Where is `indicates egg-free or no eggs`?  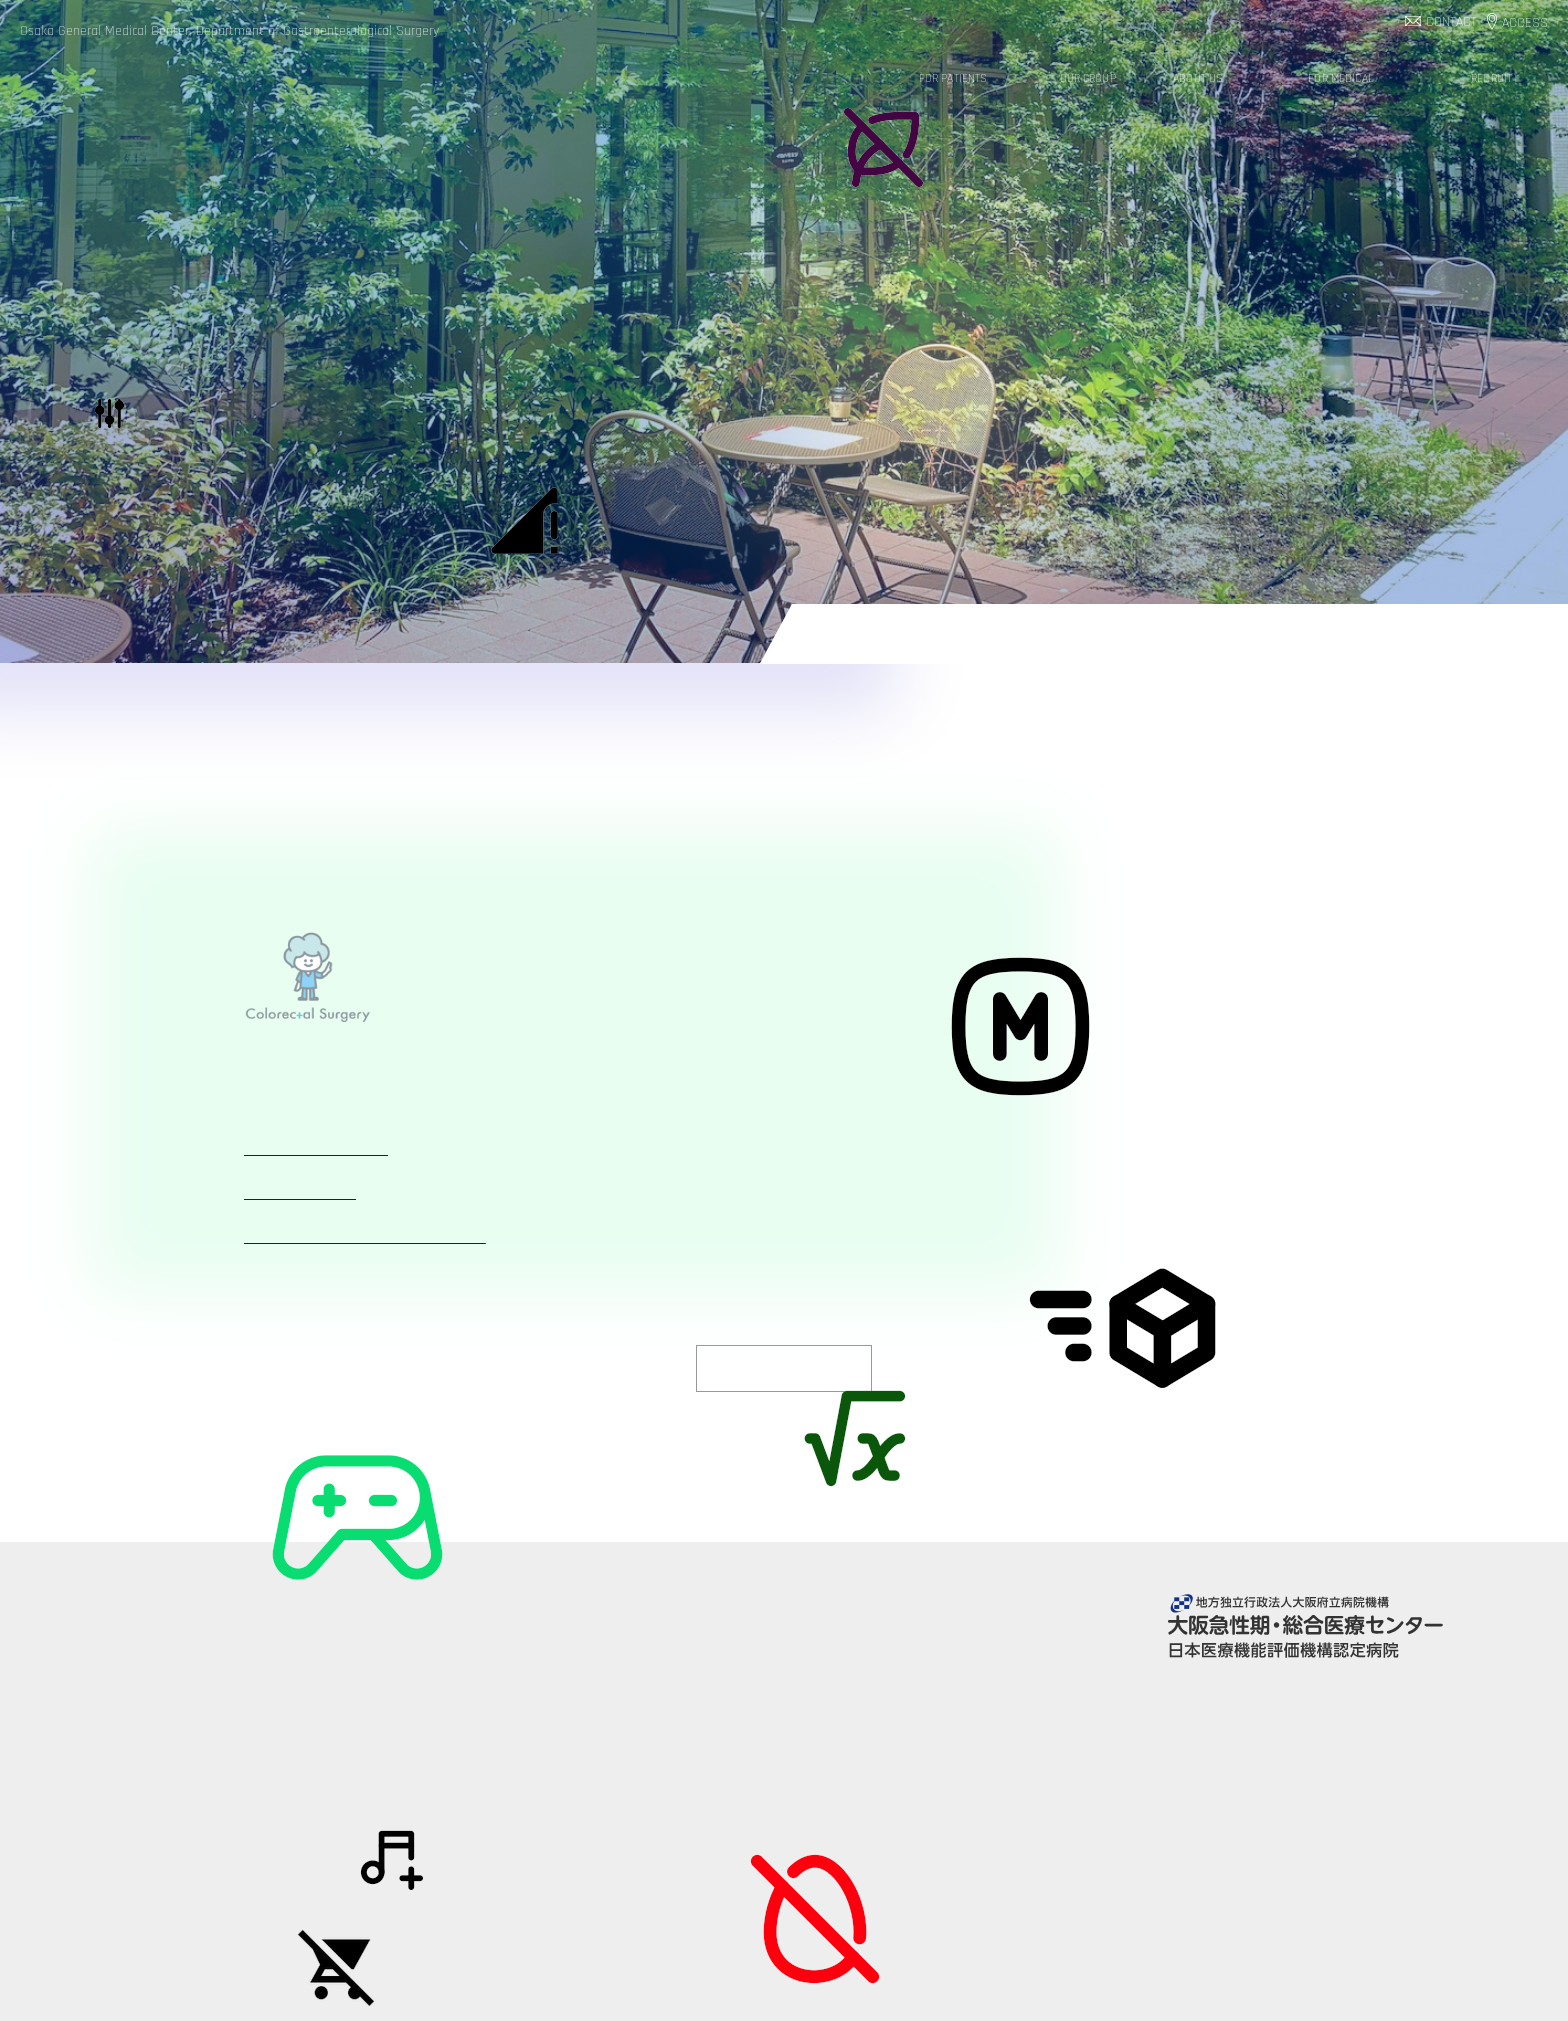 indicates egg-free or no eggs is located at coordinates (815, 1919).